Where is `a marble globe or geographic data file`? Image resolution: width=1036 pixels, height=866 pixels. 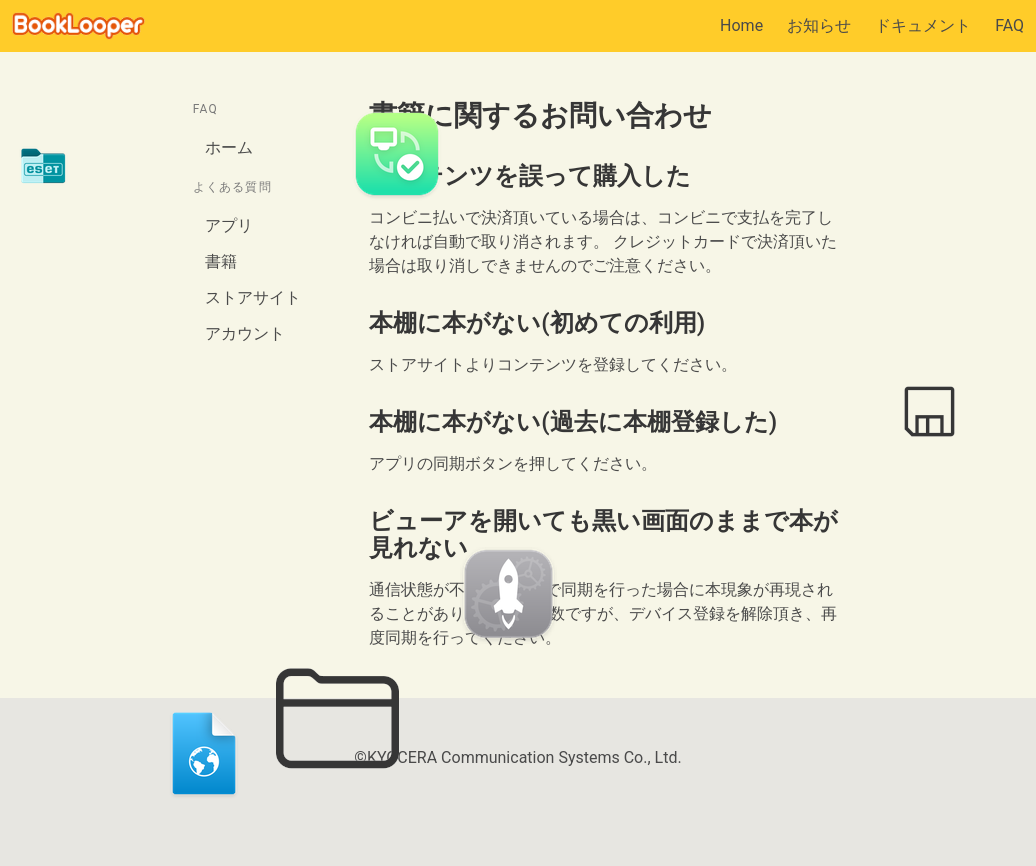 a marble globe or geographic data file is located at coordinates (204, 755).